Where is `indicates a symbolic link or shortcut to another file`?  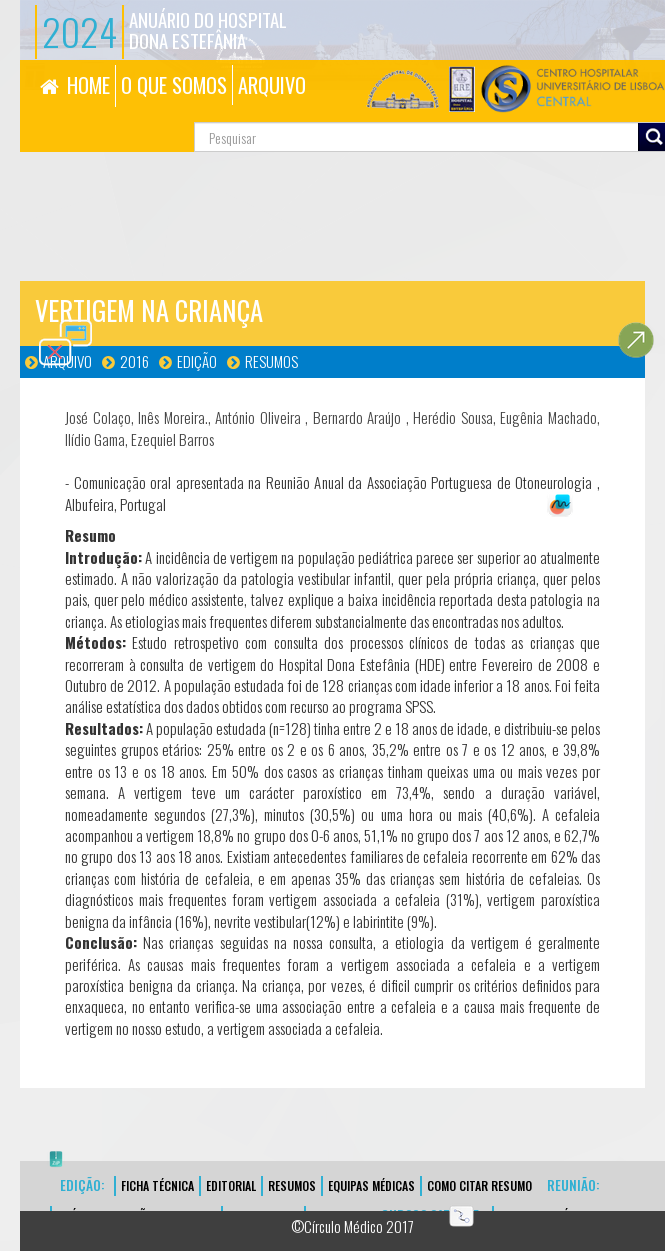 indicates a symbolic link or shortcut to another file is located at coordinates (636, 340).